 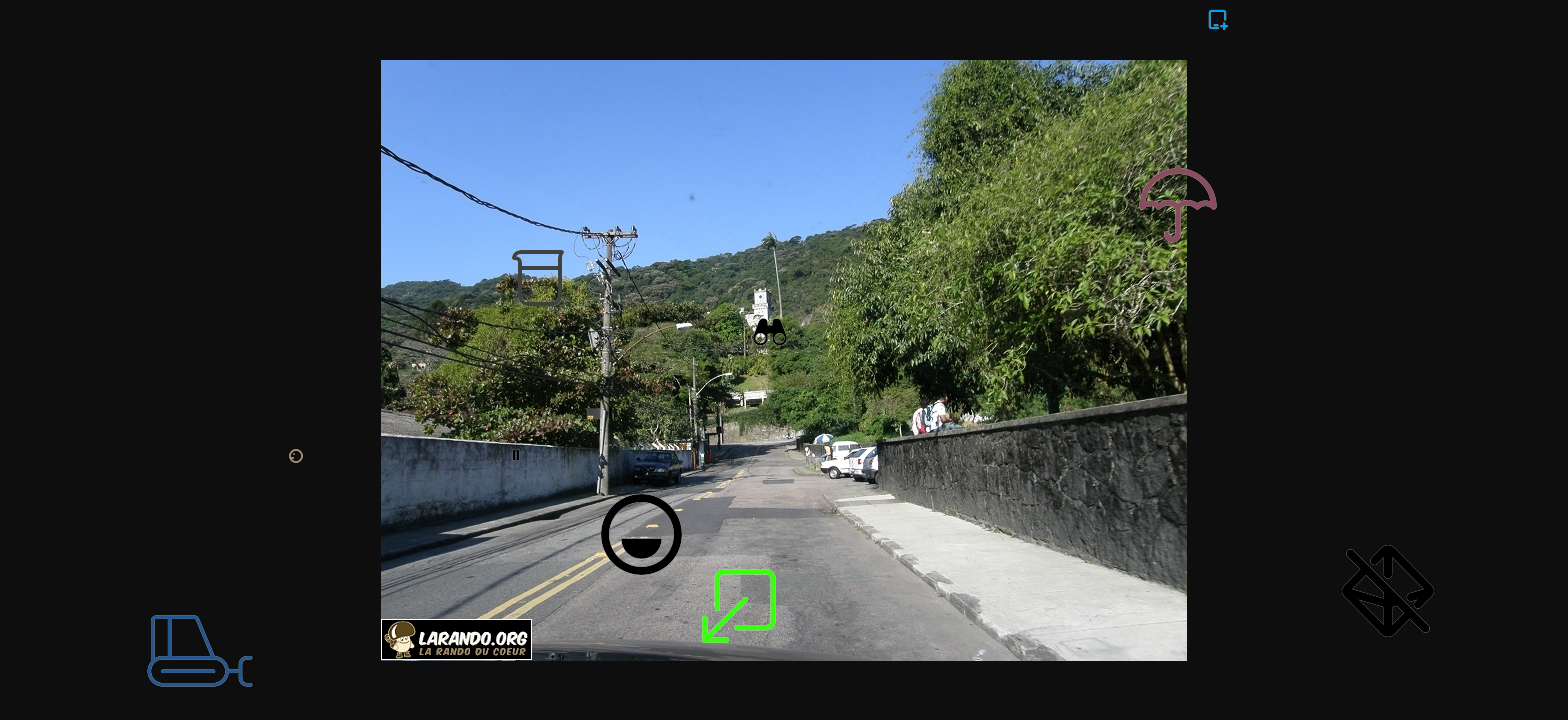 What do you see at coordinates (1388, 591) in the screenshot?
I see `disable 3D object view` at bounding box center [1388, 591].